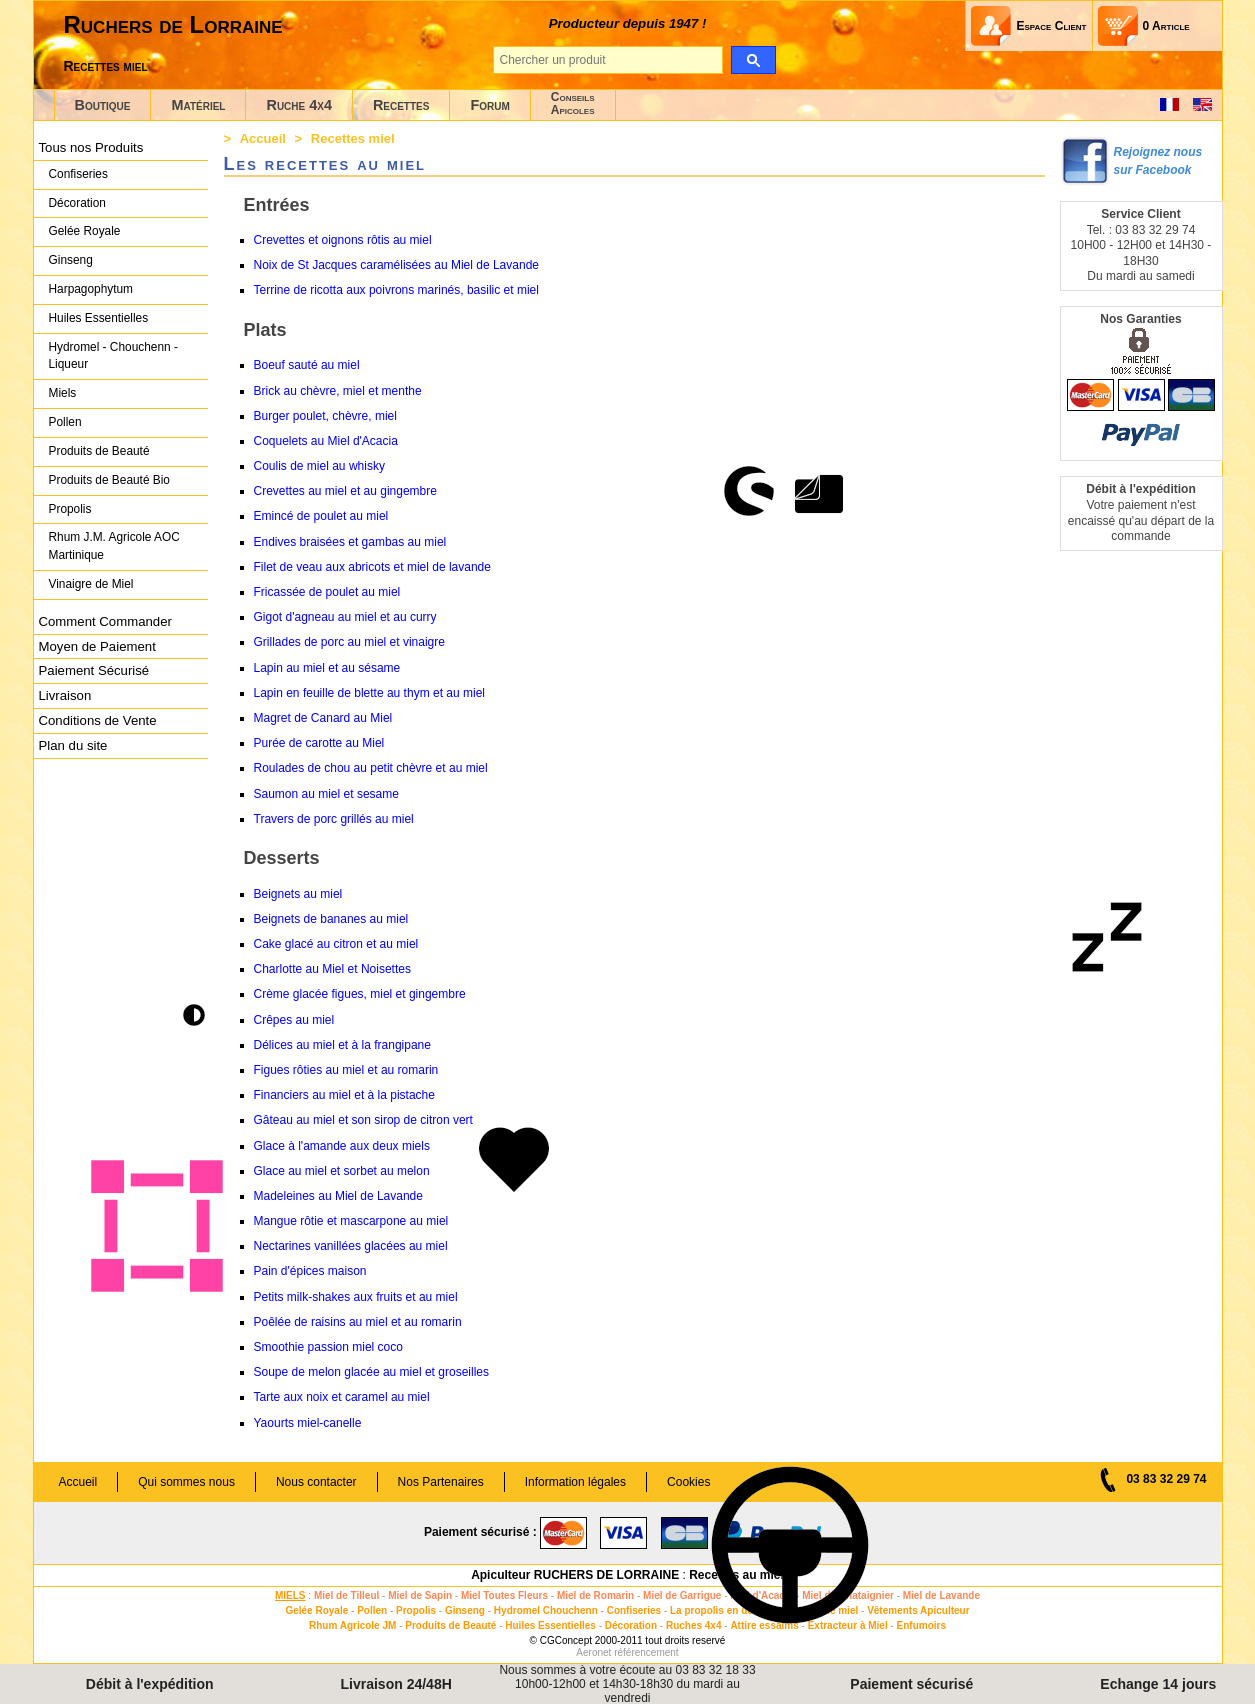 The width and height of the screenshot is (1255, 1704). What do you see at coordinates (790, 1545) in the screenshot?
I see `access driving or navigation mode` at bounding box center [790, 1545].